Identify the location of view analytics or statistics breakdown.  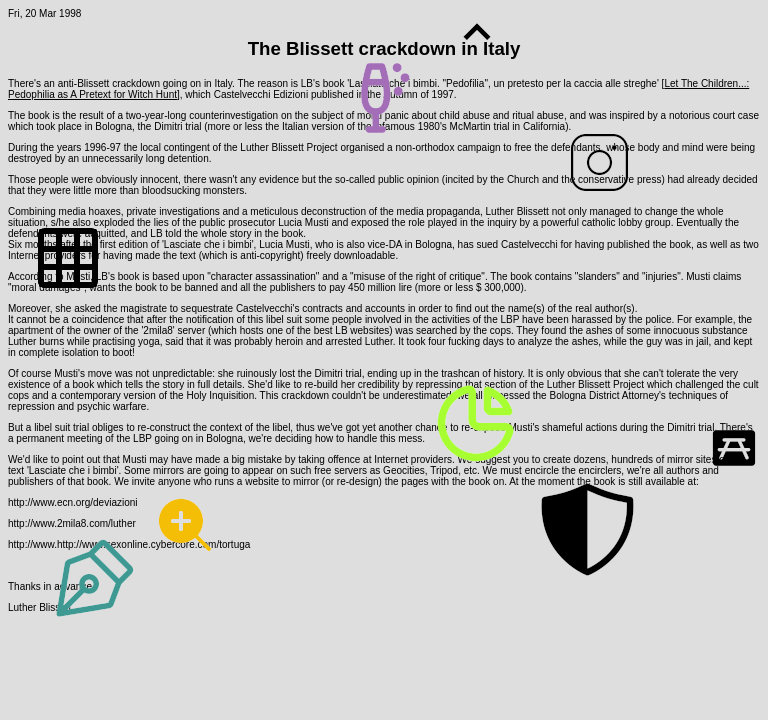
(476, 423).